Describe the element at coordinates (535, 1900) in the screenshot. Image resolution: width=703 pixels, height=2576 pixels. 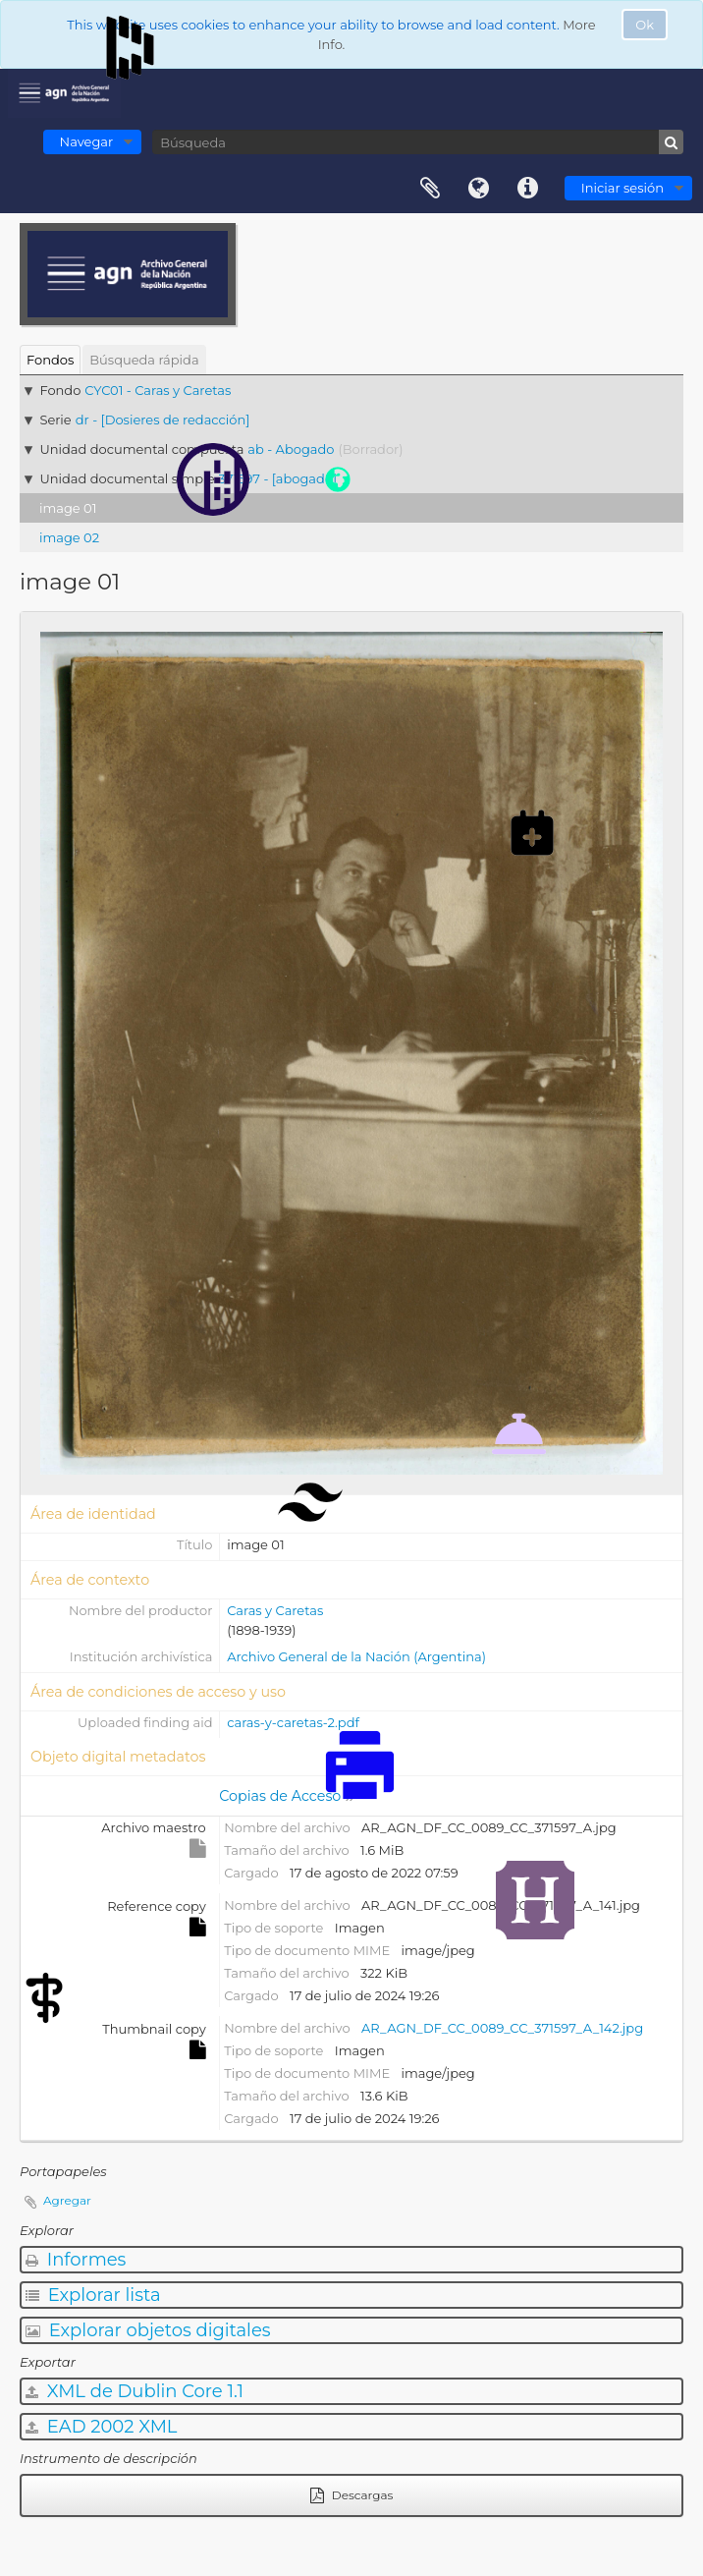
I see `hire a helper logo` at that location.